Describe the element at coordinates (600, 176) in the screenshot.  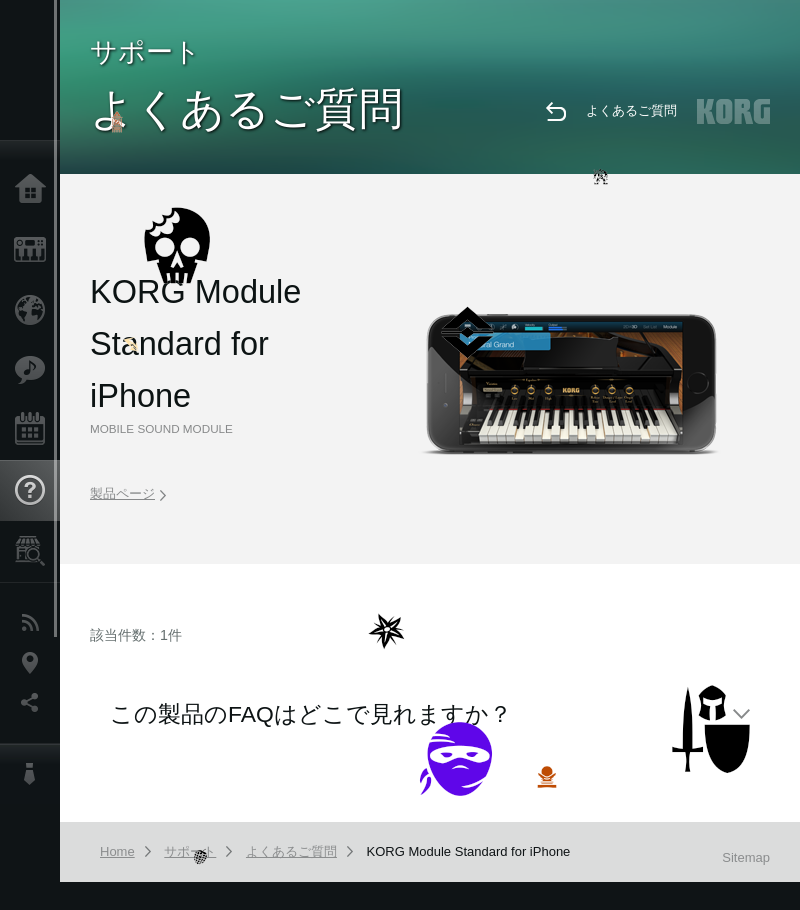
I see `ice golem character or unit in a game` at that location.